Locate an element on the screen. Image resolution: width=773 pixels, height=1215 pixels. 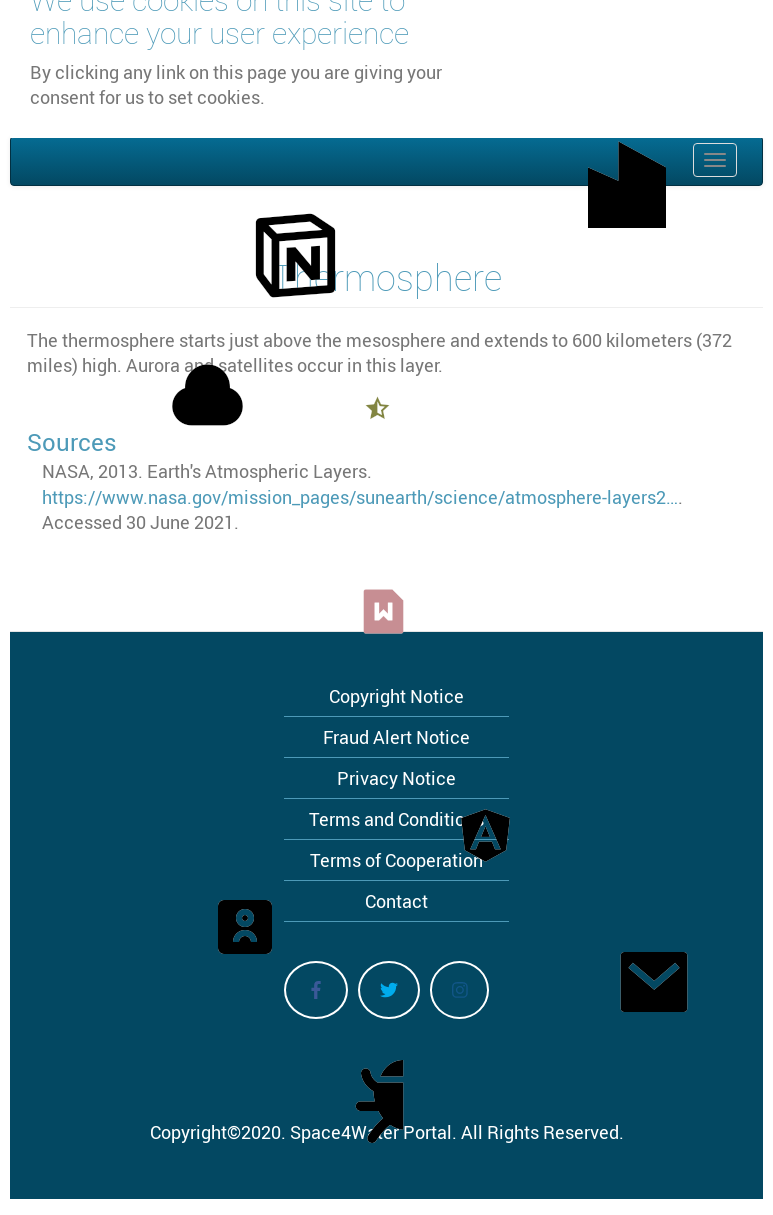
indicates a partial rating or half-star score is located at coordinates (377, 408).